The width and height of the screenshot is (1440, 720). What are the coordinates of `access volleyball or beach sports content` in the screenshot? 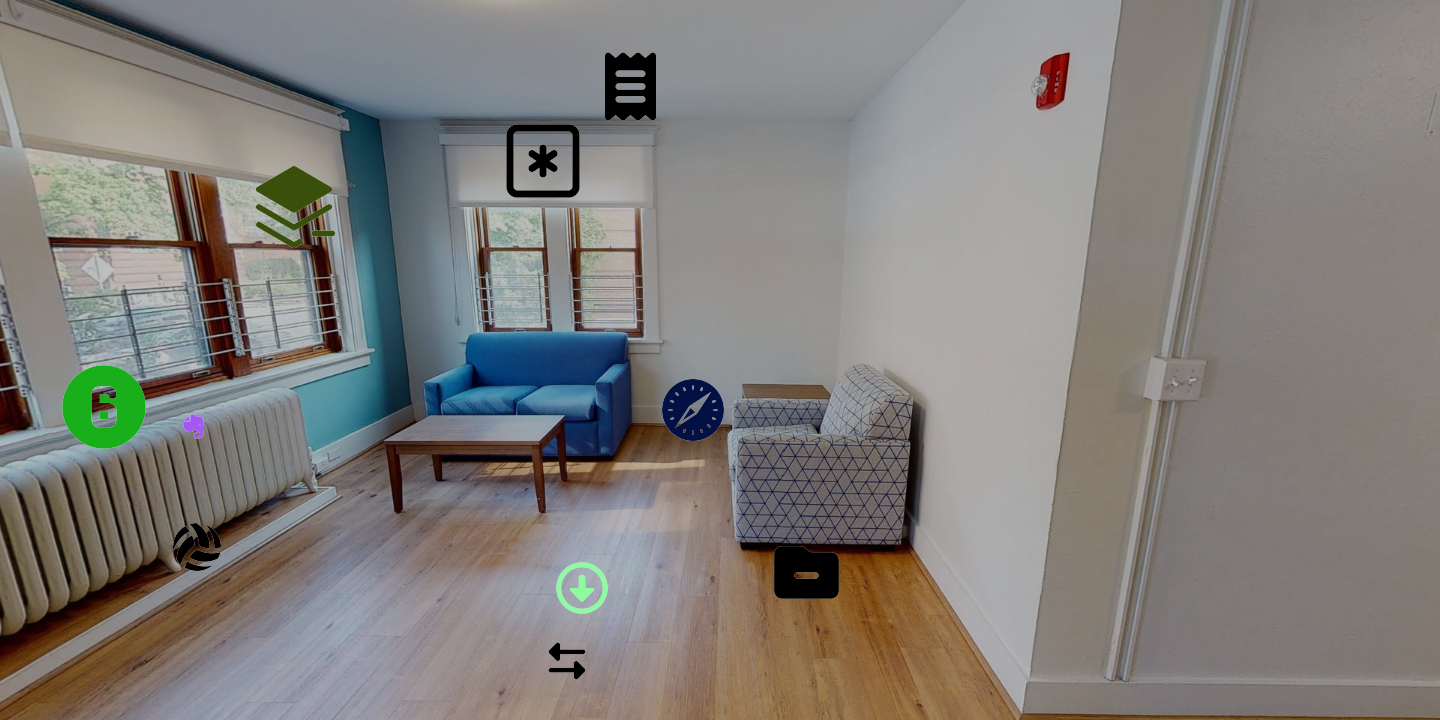 It's located at (197, 547).